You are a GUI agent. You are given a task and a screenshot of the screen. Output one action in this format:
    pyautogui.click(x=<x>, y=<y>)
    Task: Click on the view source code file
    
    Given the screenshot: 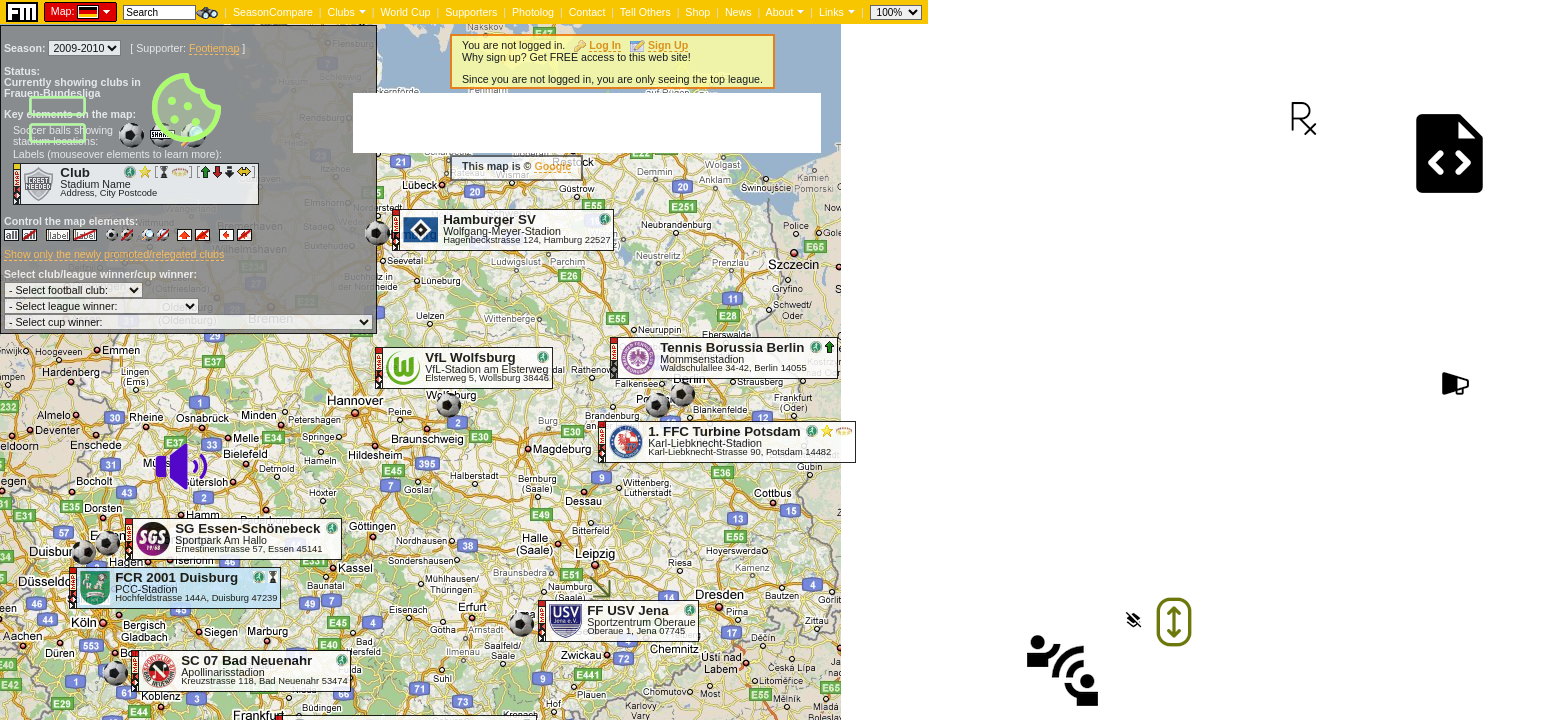 What is the action you would take?
    pyautogui.click(x=1449, y=153)
    